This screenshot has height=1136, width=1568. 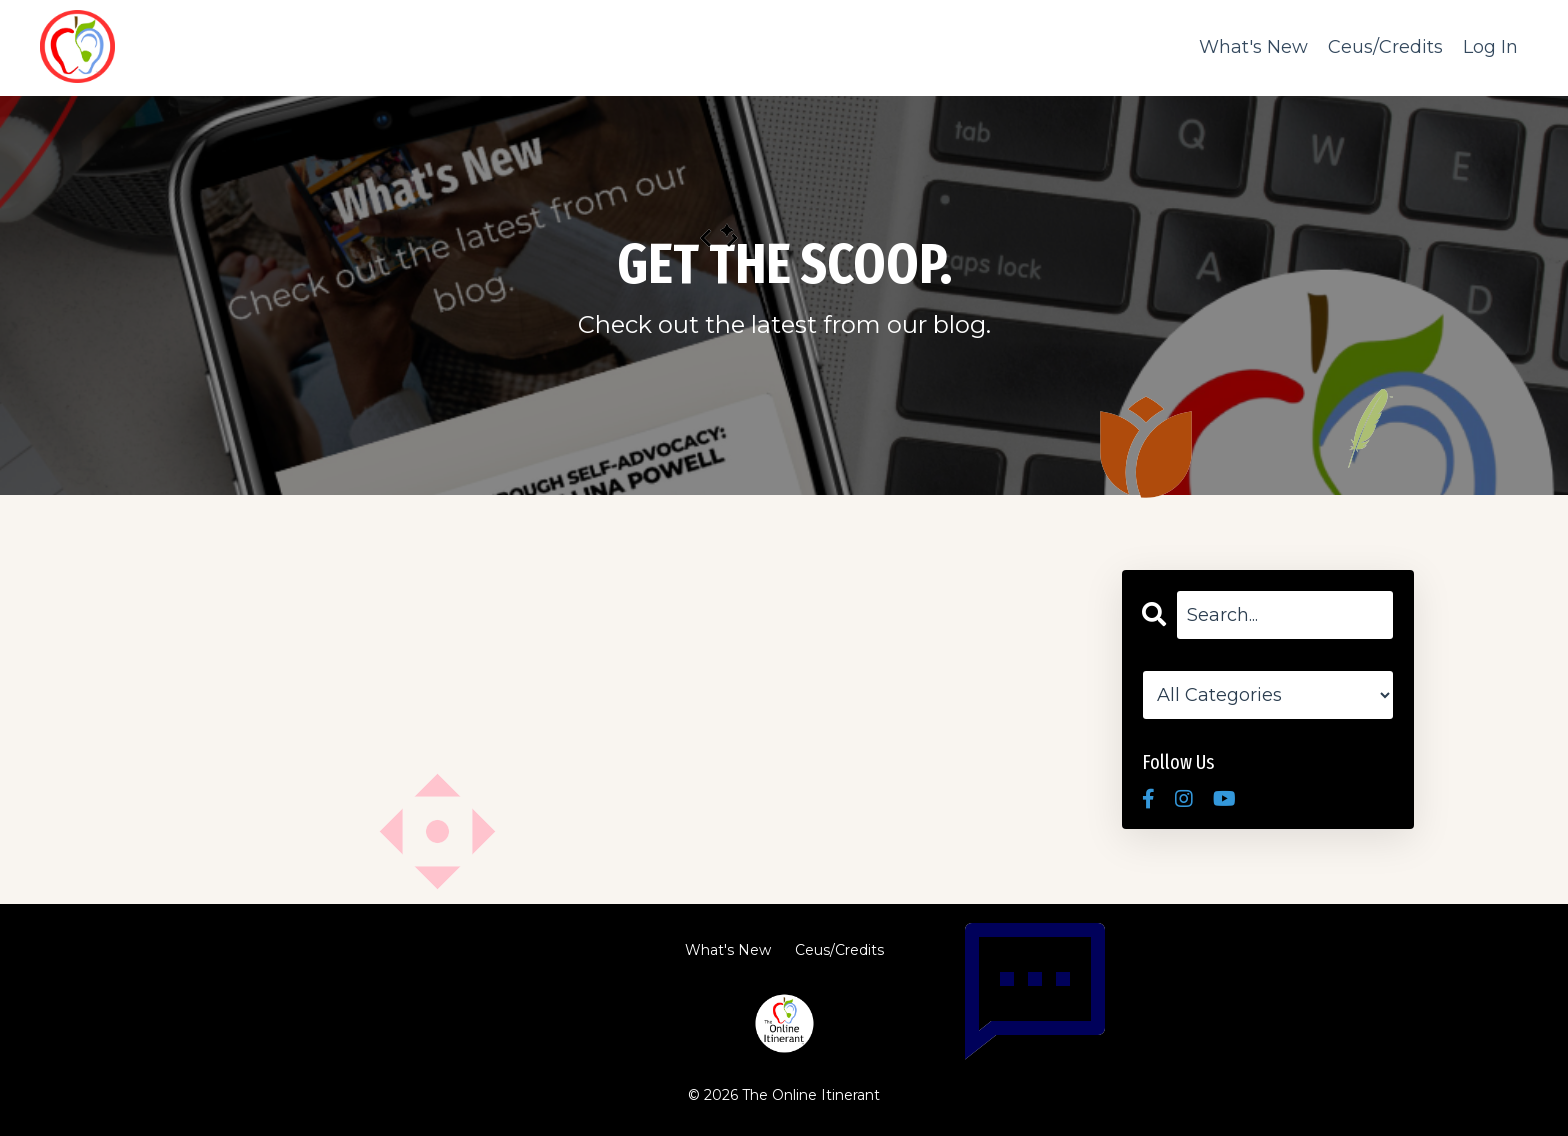 What do you see at coordinates (1035, 986) in the screenshot?
I see `open messaging or chat` at bounding box center [1035, 986].